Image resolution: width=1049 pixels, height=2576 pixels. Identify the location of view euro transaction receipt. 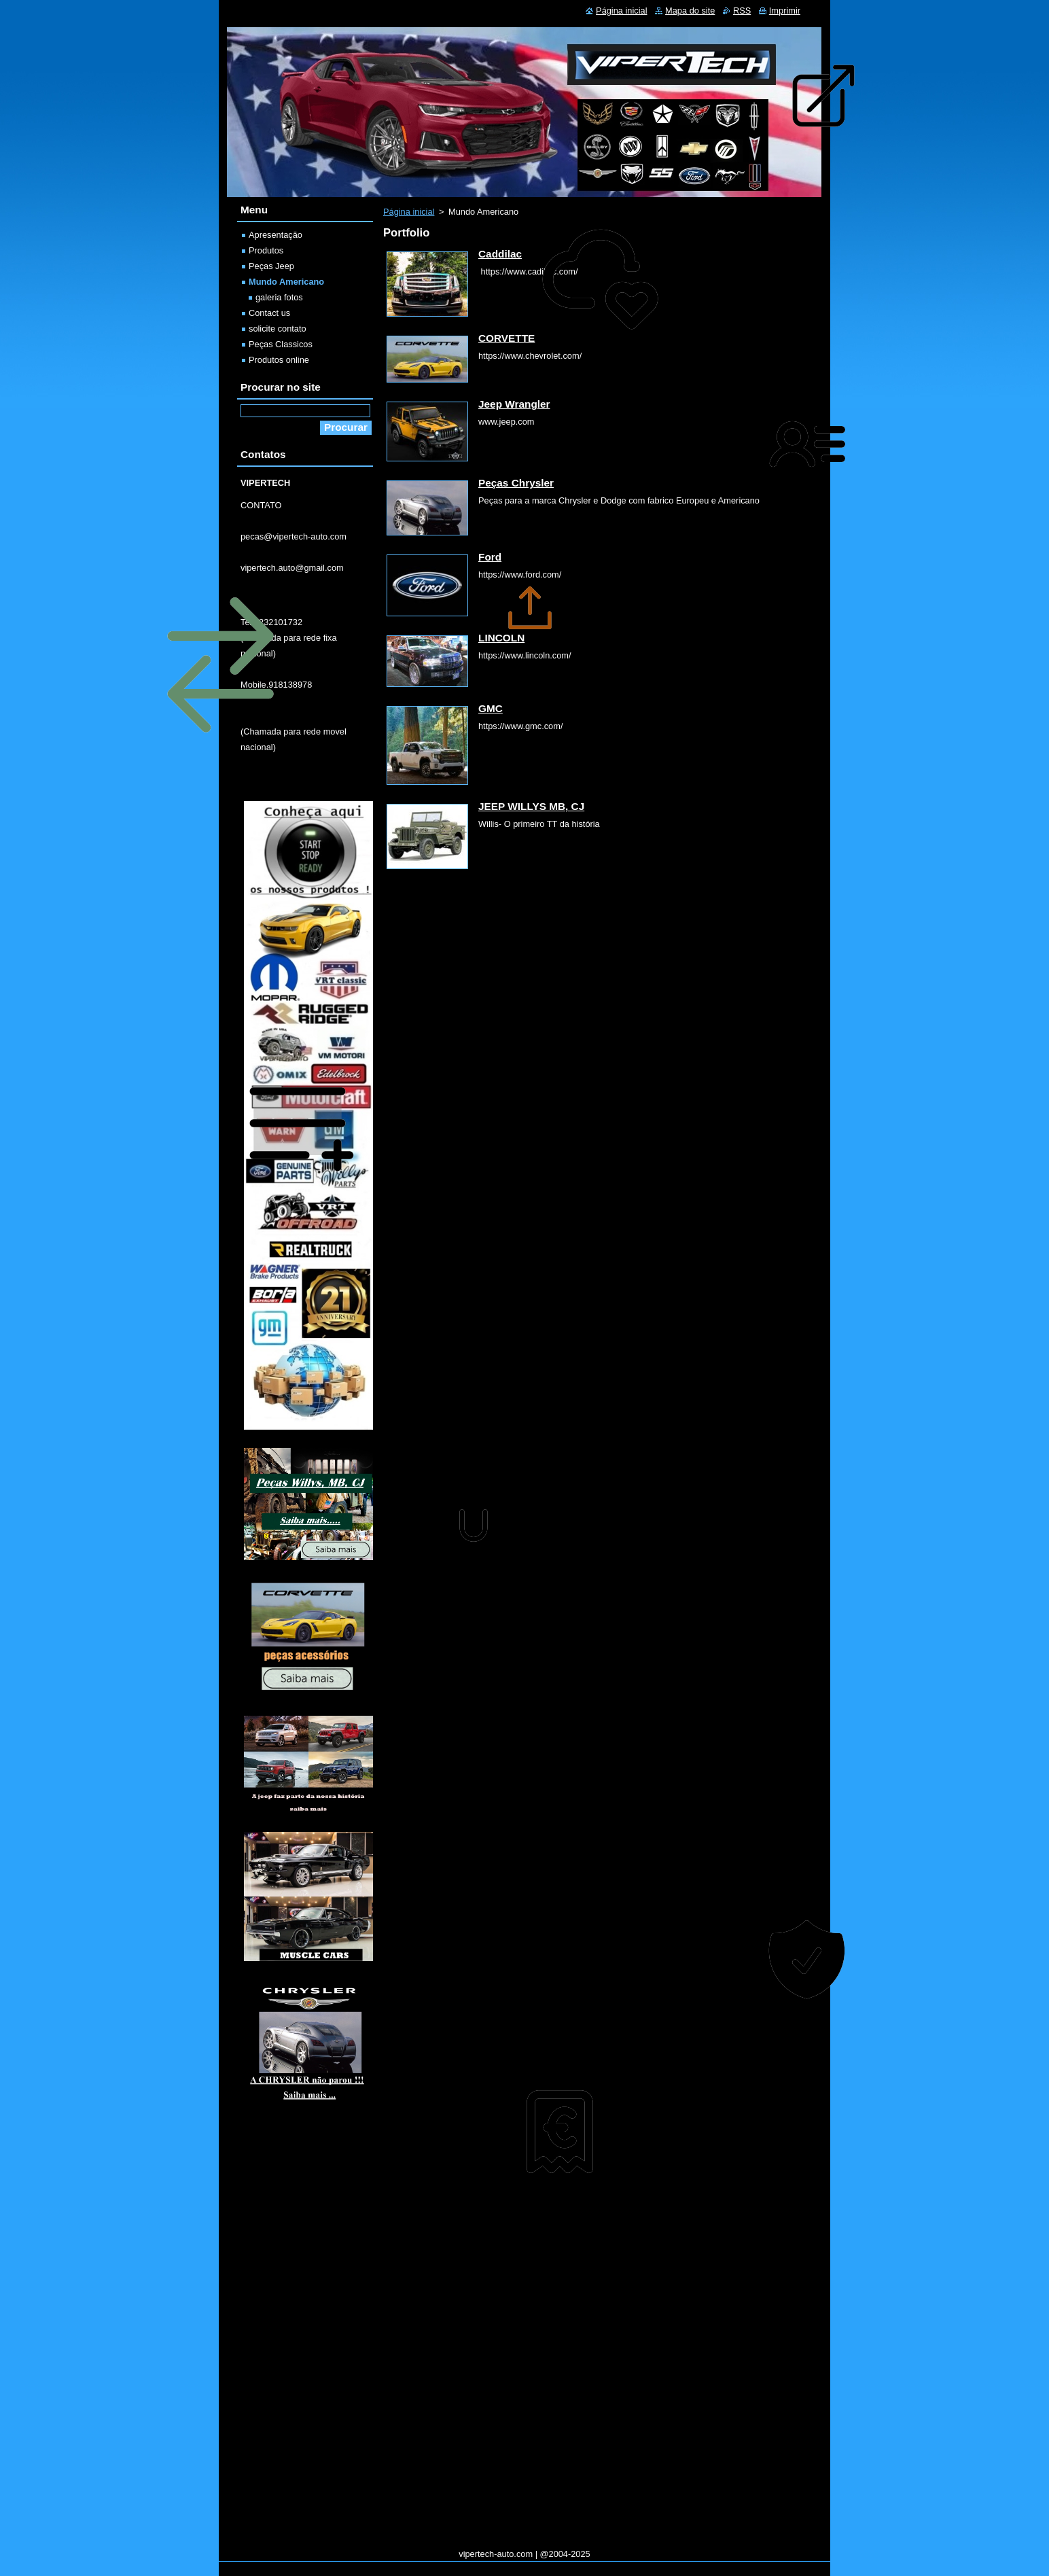
(560, 2132).